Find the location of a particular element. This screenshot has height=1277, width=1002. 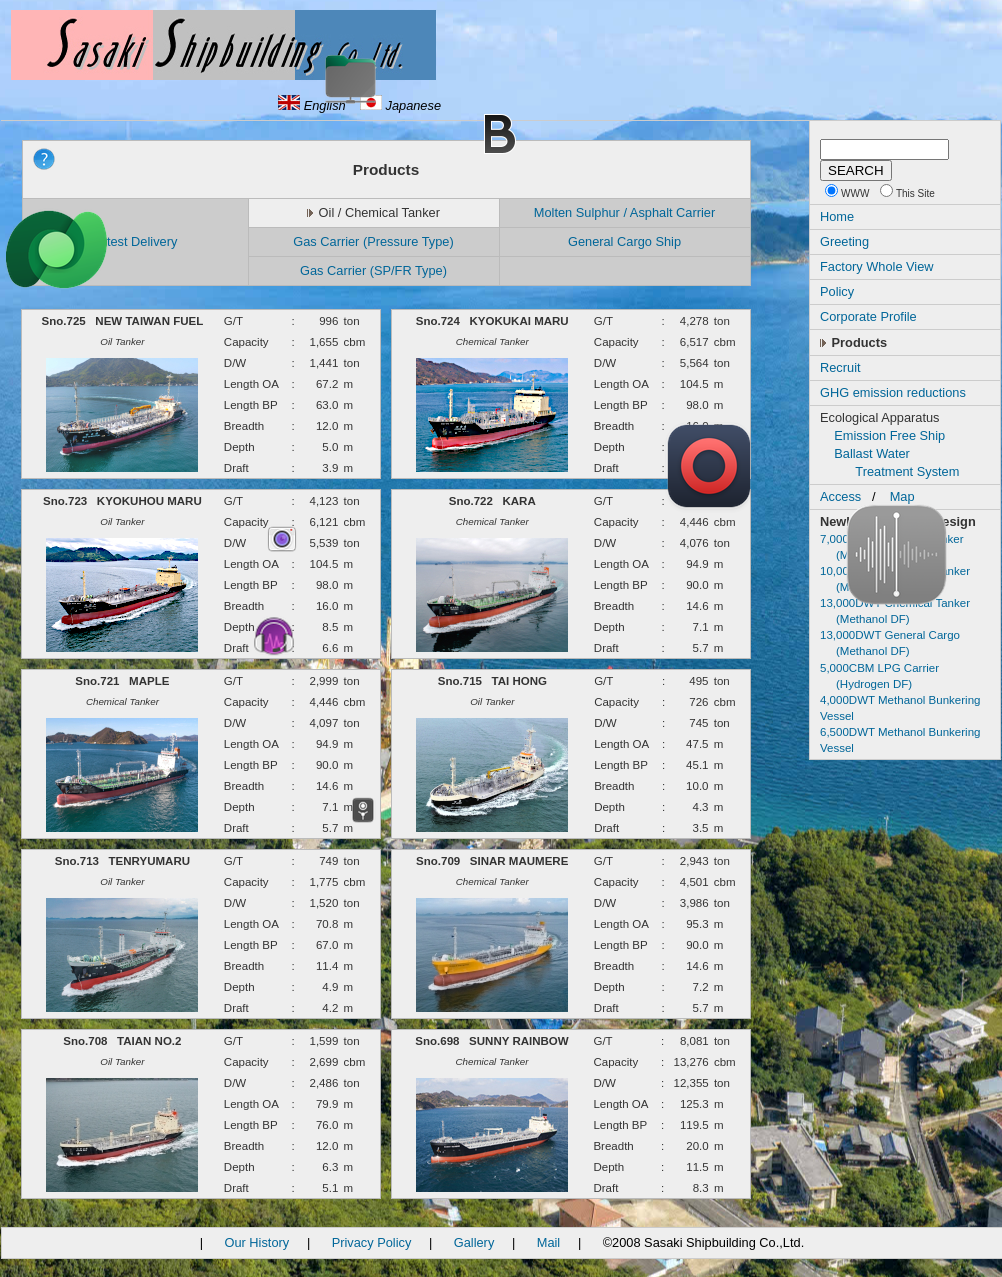

open Microsoft Dataverse app is located at coordinates (56, 249).